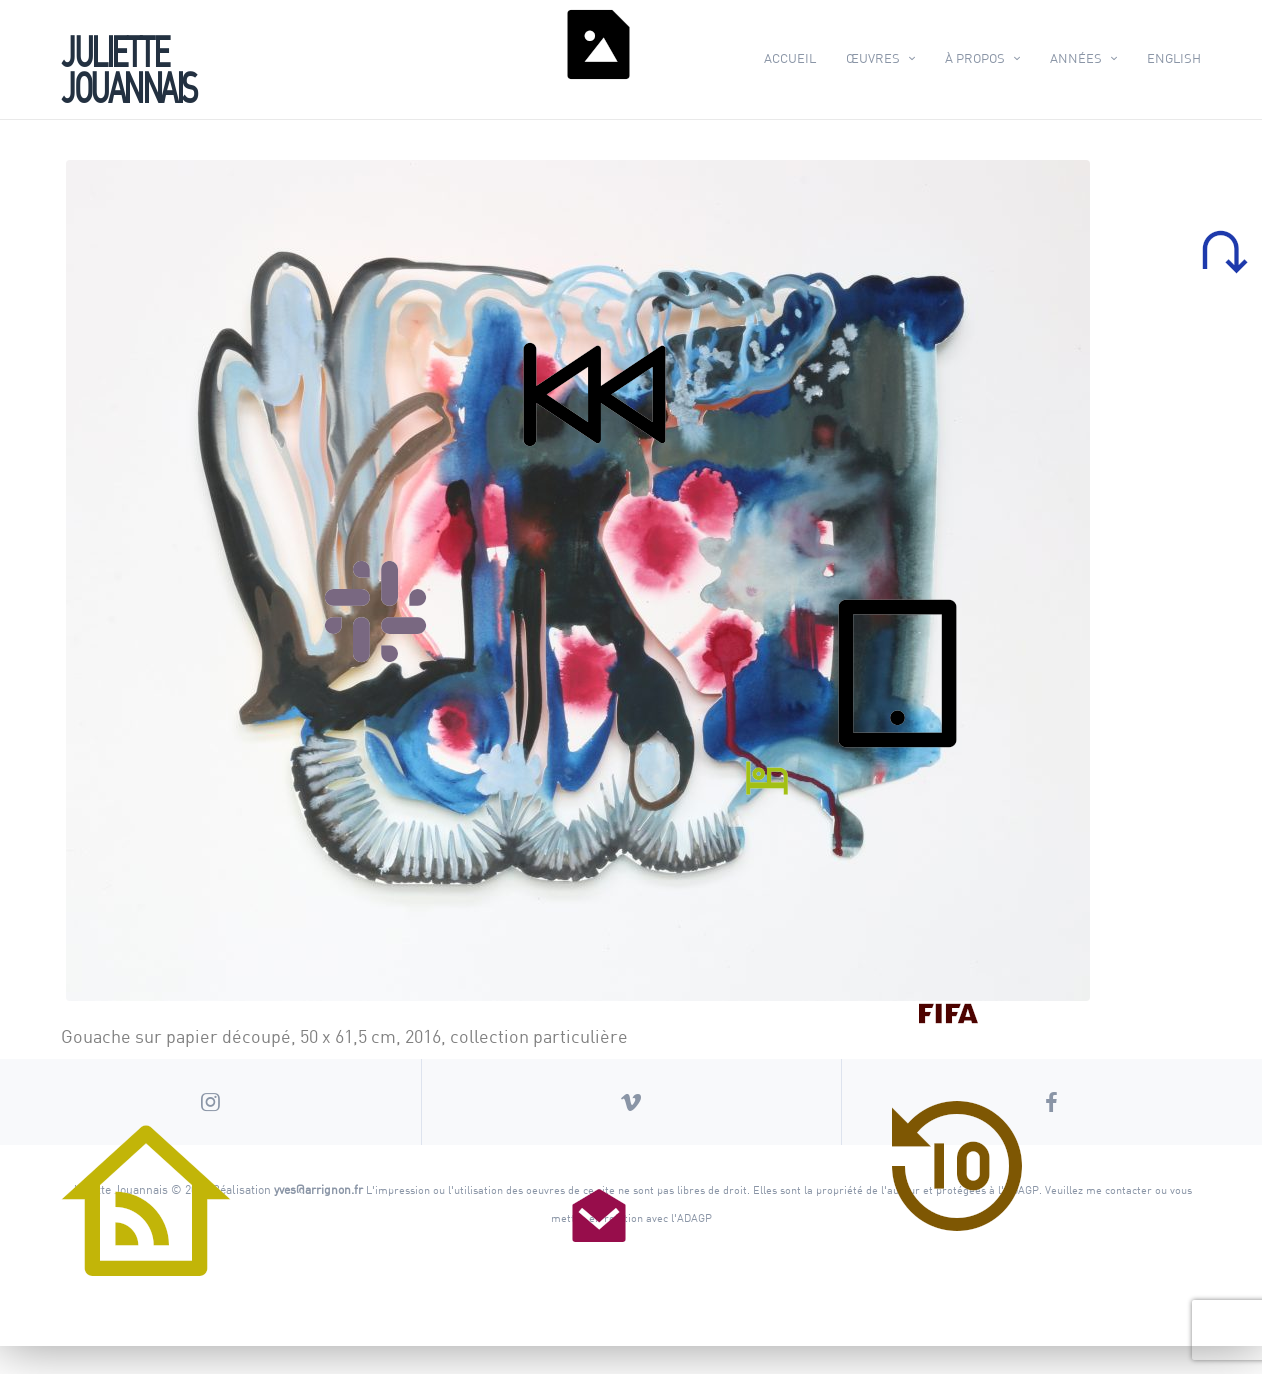 This screenshot has width=1262, height=1374. I want to click on view image file, so click(598, 44).